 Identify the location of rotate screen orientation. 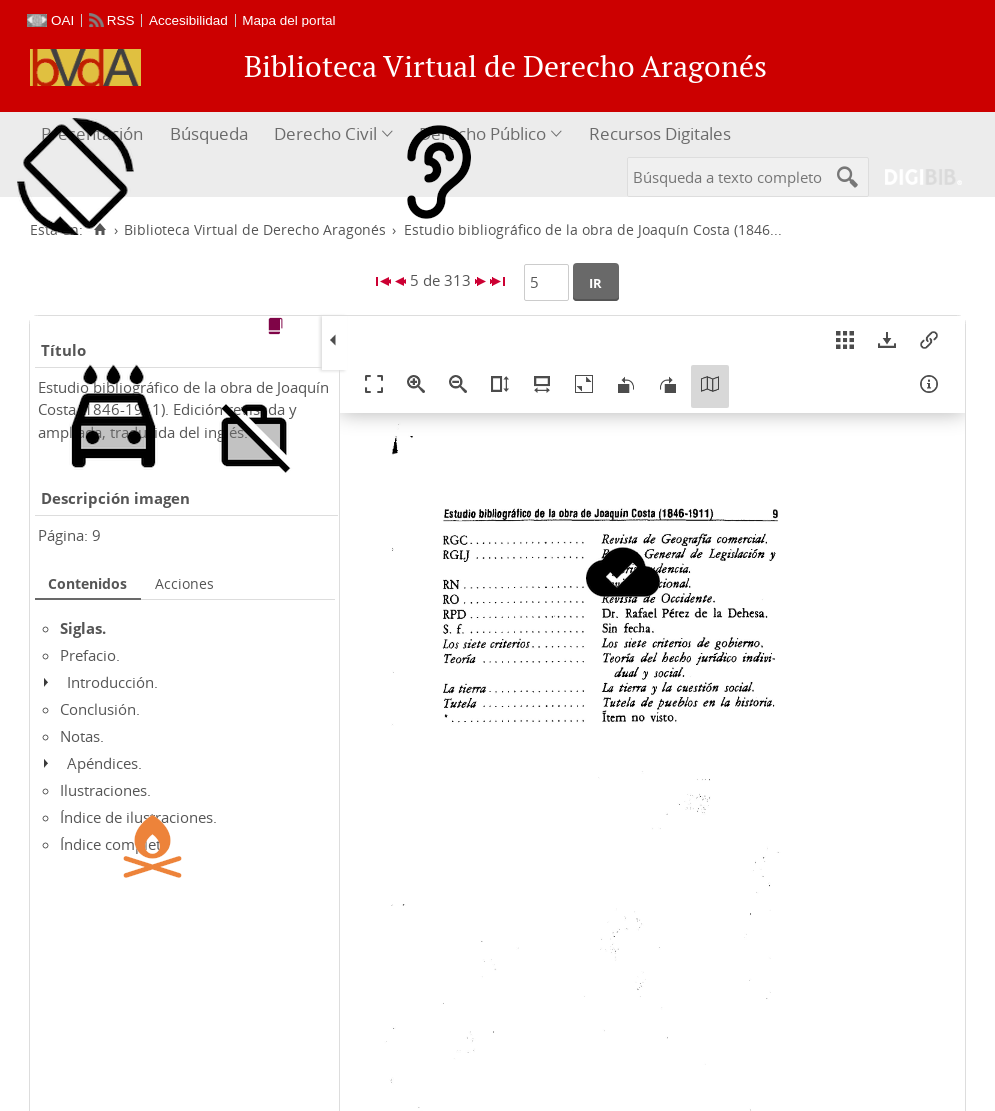
(75, 176).